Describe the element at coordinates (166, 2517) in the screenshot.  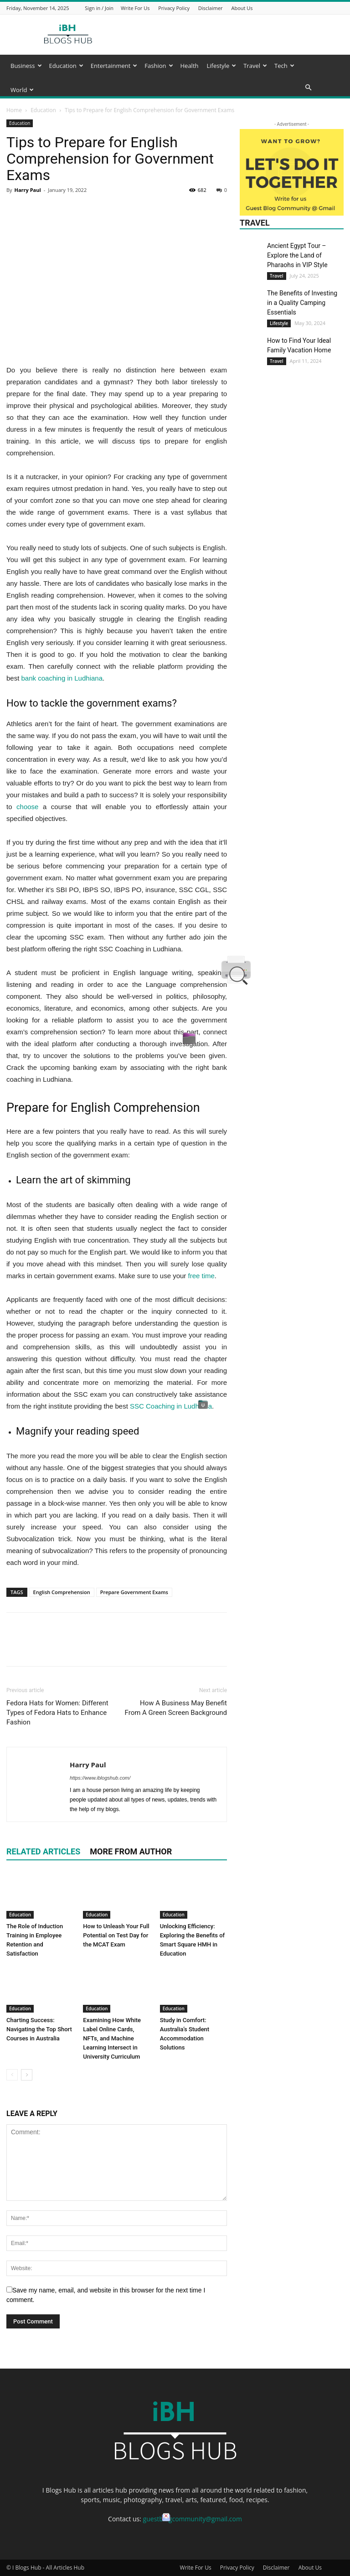
I see `mark email as spam or junk` at that location.